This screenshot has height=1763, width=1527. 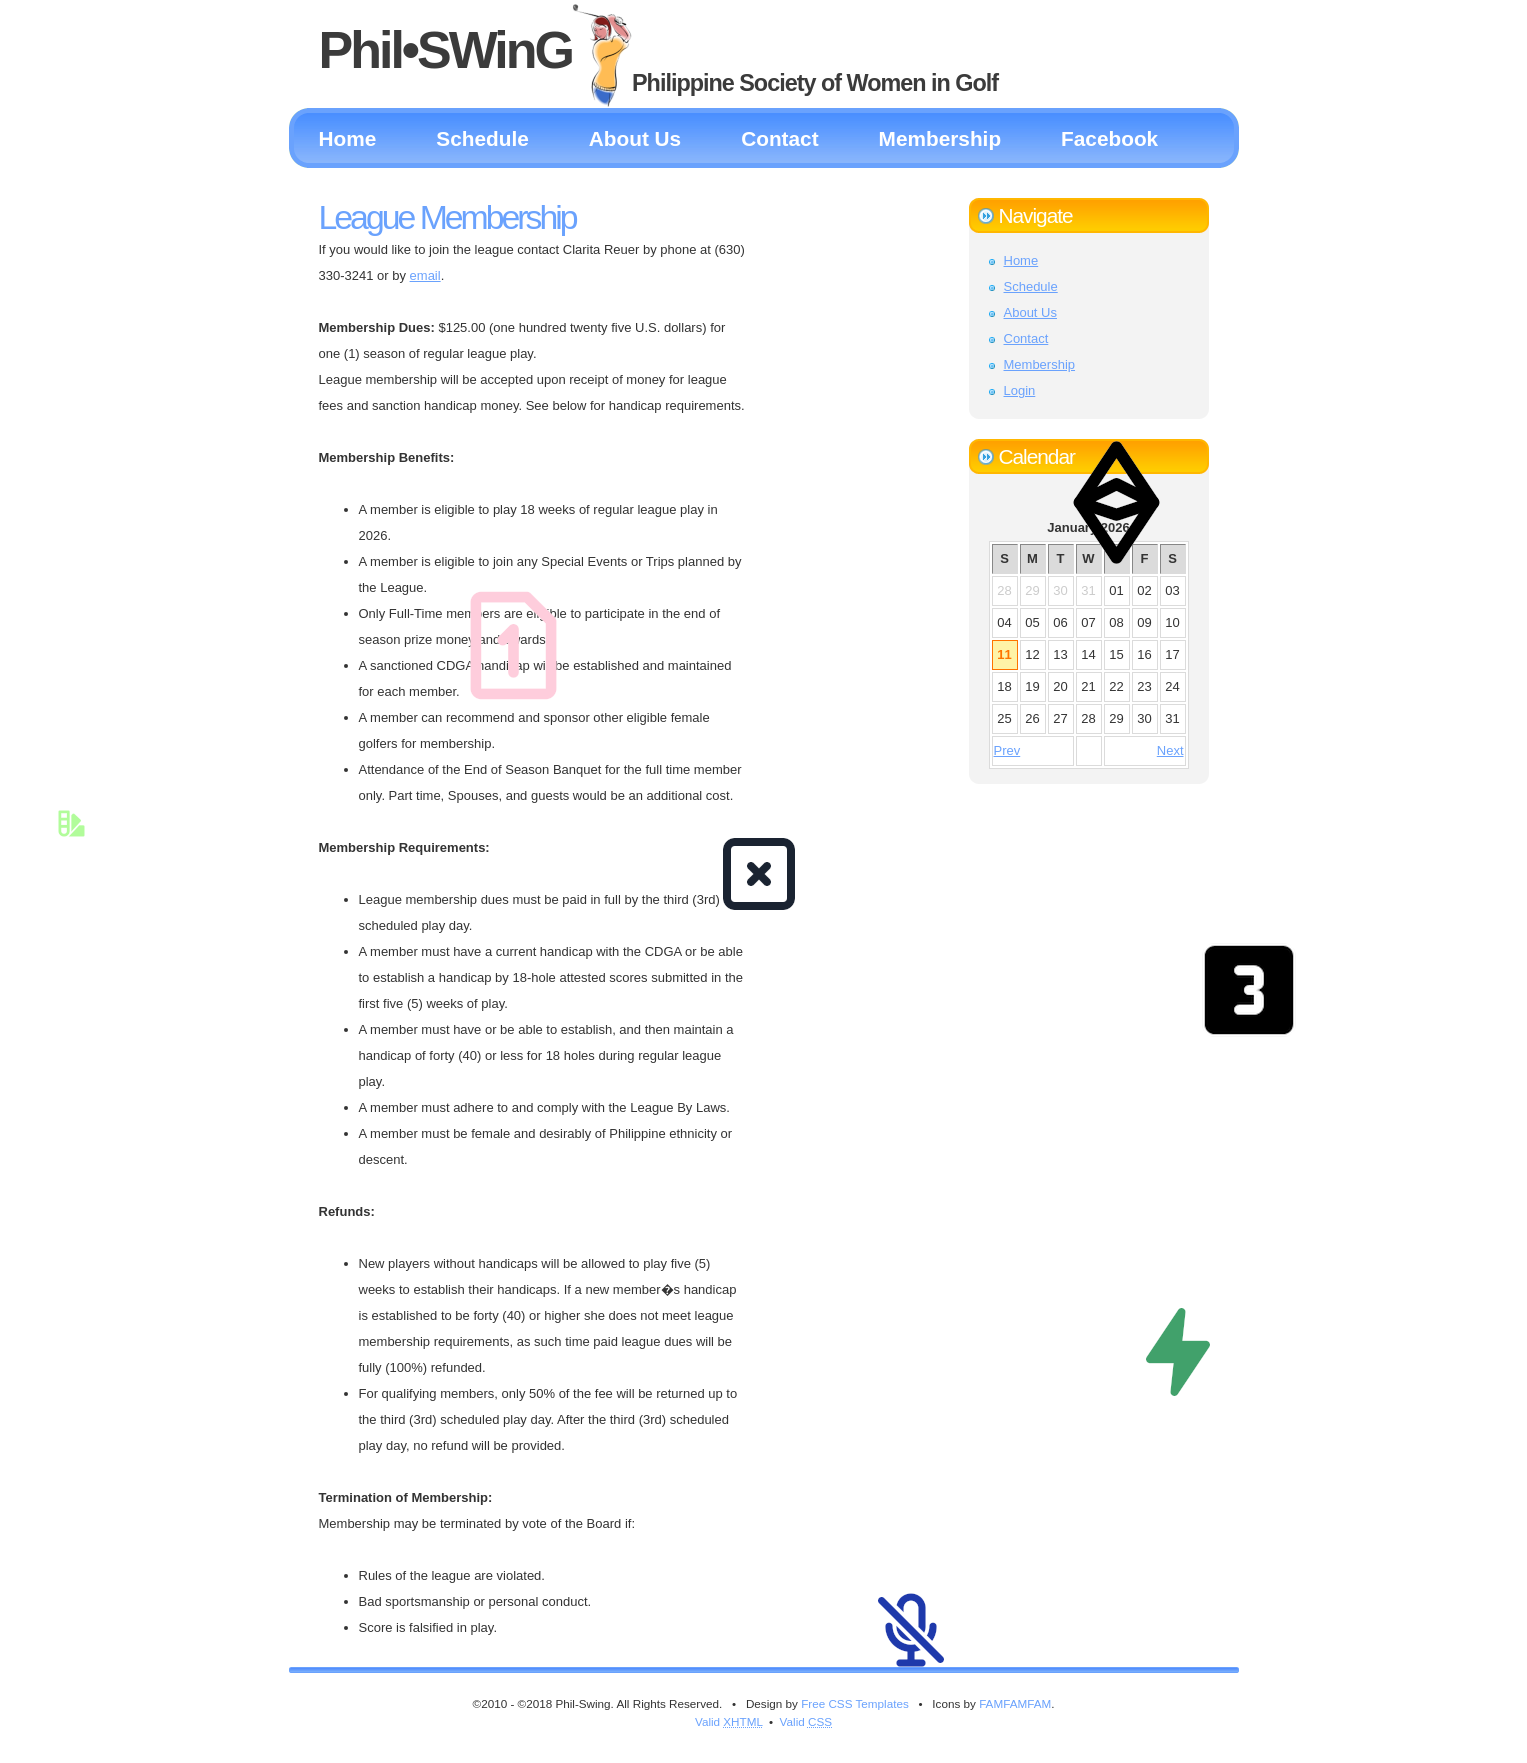 What do you see at coordinates (71, 823) in the screenshot?
I see `access color palette or theme settings` at bounding box center [71, 823].